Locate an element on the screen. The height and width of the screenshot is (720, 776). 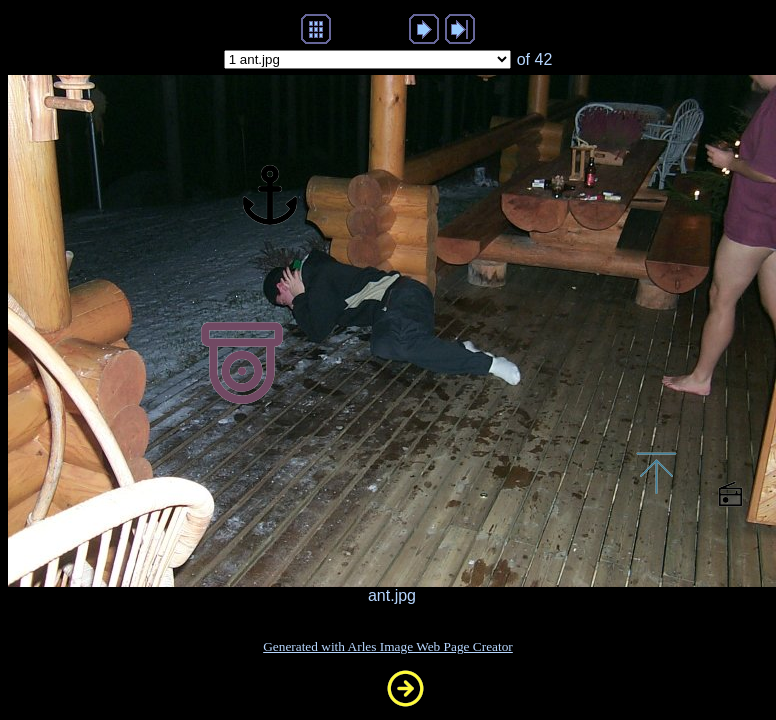
scroll to top of page is located at coordinates (656, 472).